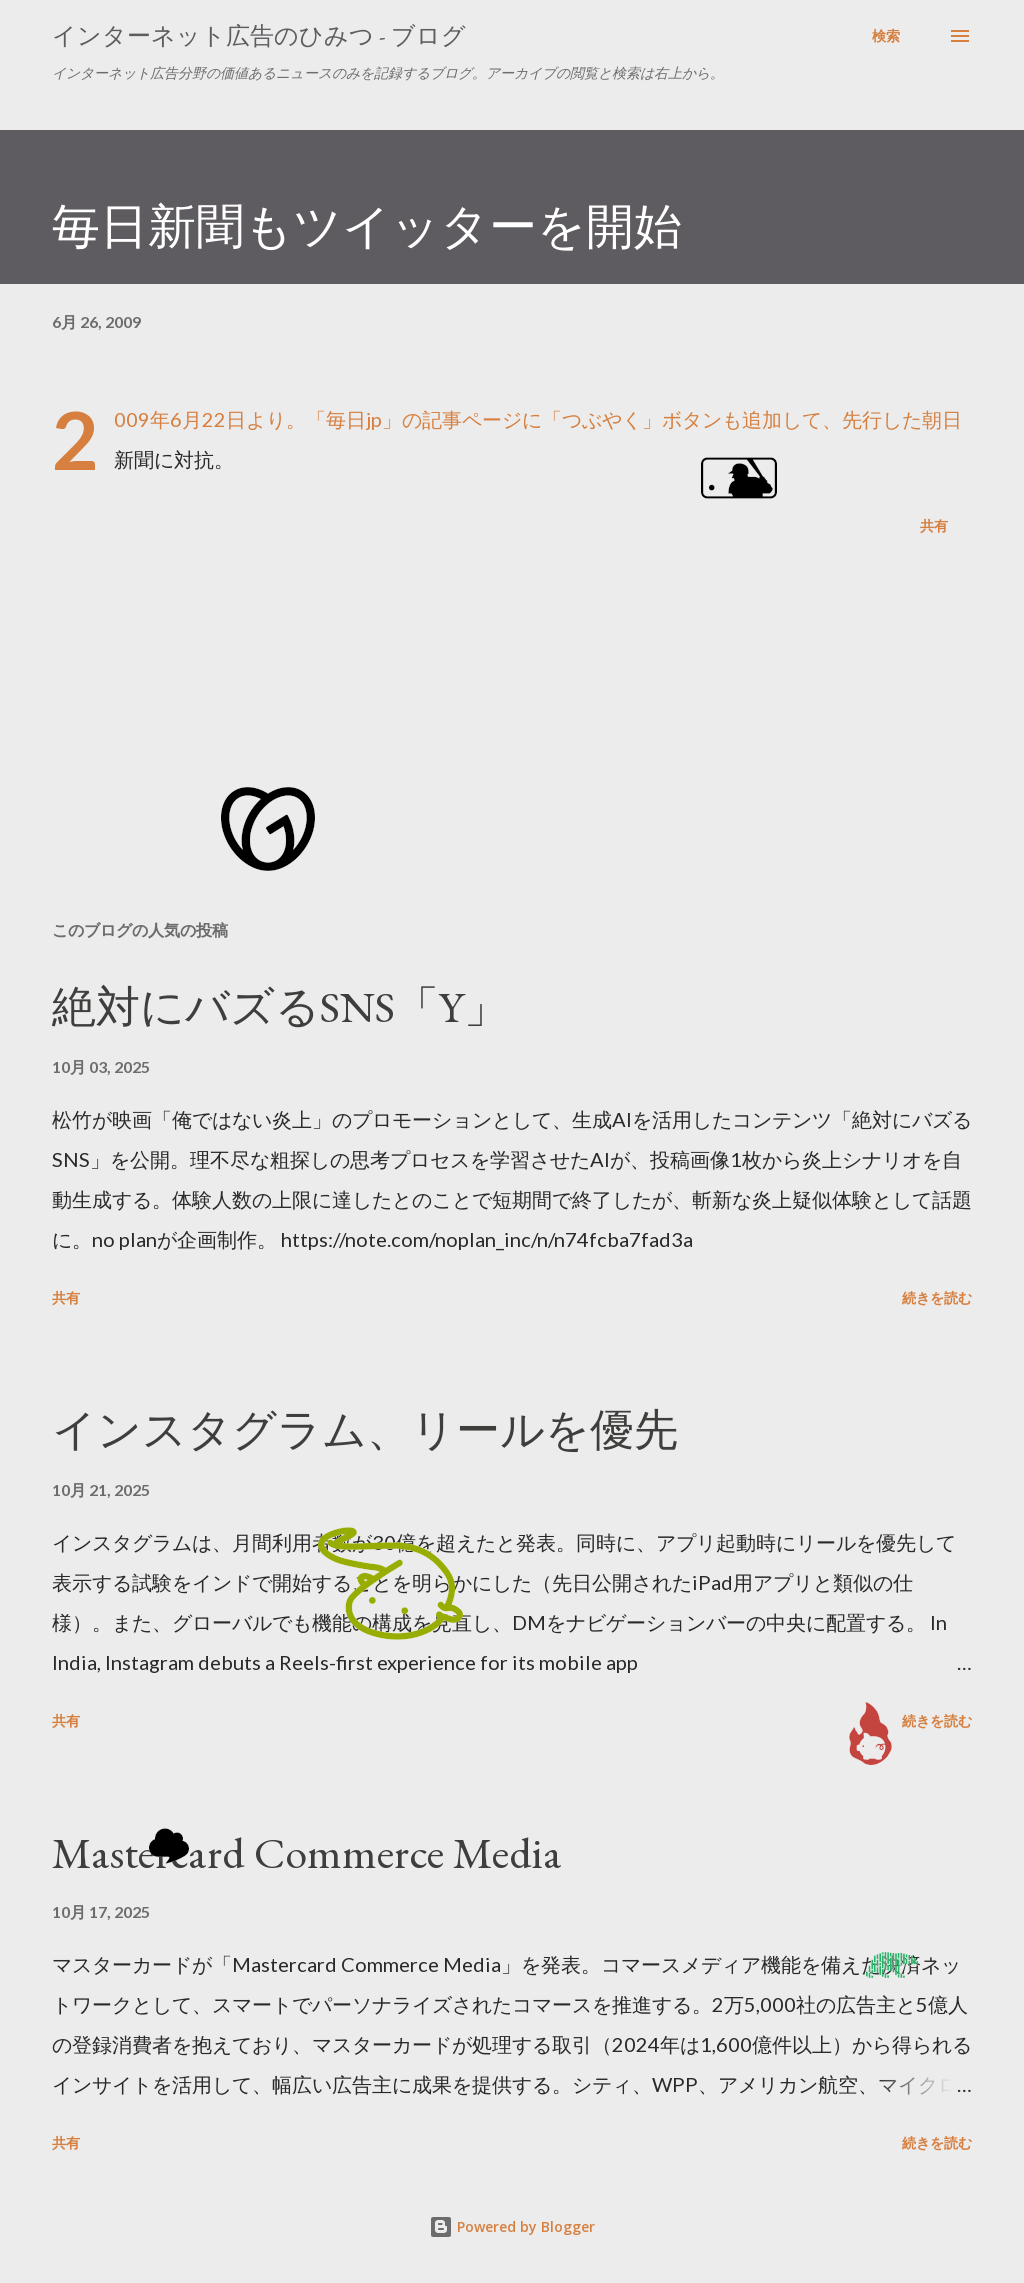  I want to click on support creators on afdian, so click(390, 1583).